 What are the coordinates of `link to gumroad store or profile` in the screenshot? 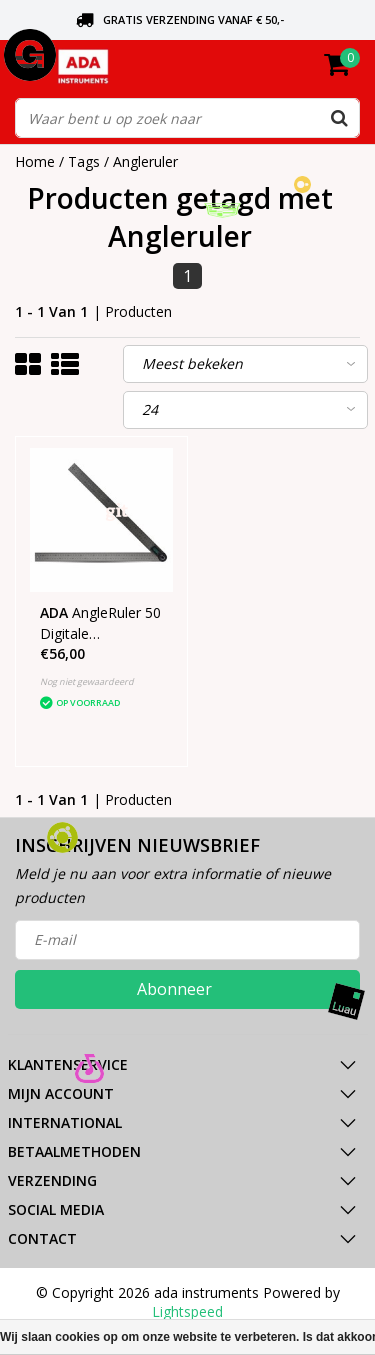 It's located at (30, 55).